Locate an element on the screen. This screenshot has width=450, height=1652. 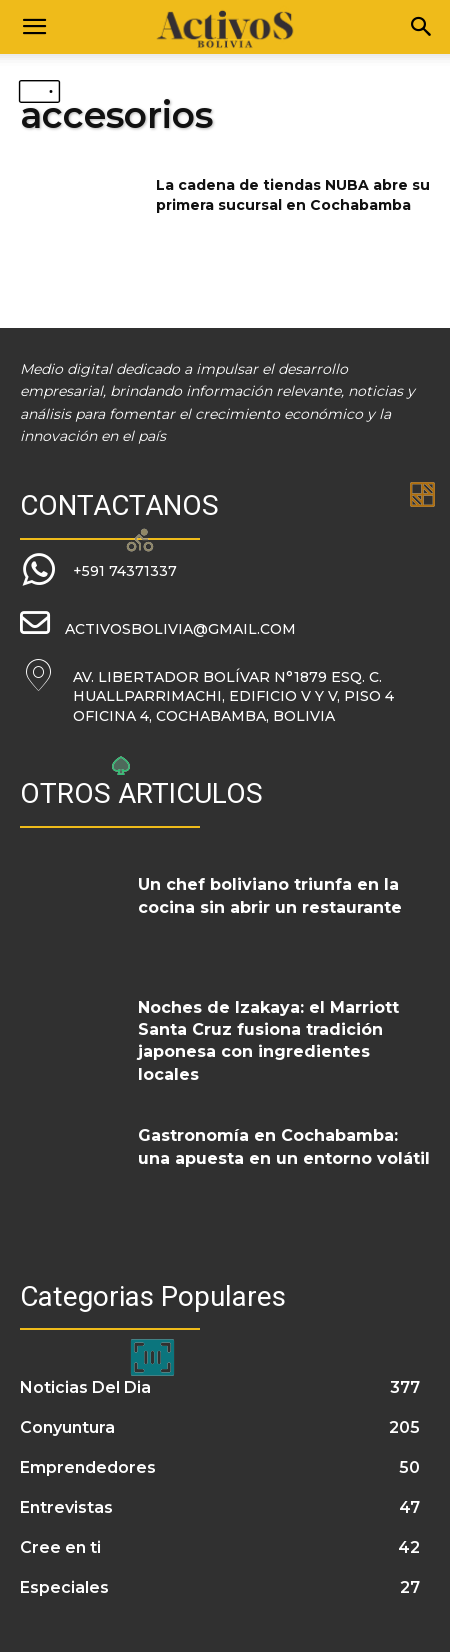
scan a barcode is located at coordinates (152, 1357).